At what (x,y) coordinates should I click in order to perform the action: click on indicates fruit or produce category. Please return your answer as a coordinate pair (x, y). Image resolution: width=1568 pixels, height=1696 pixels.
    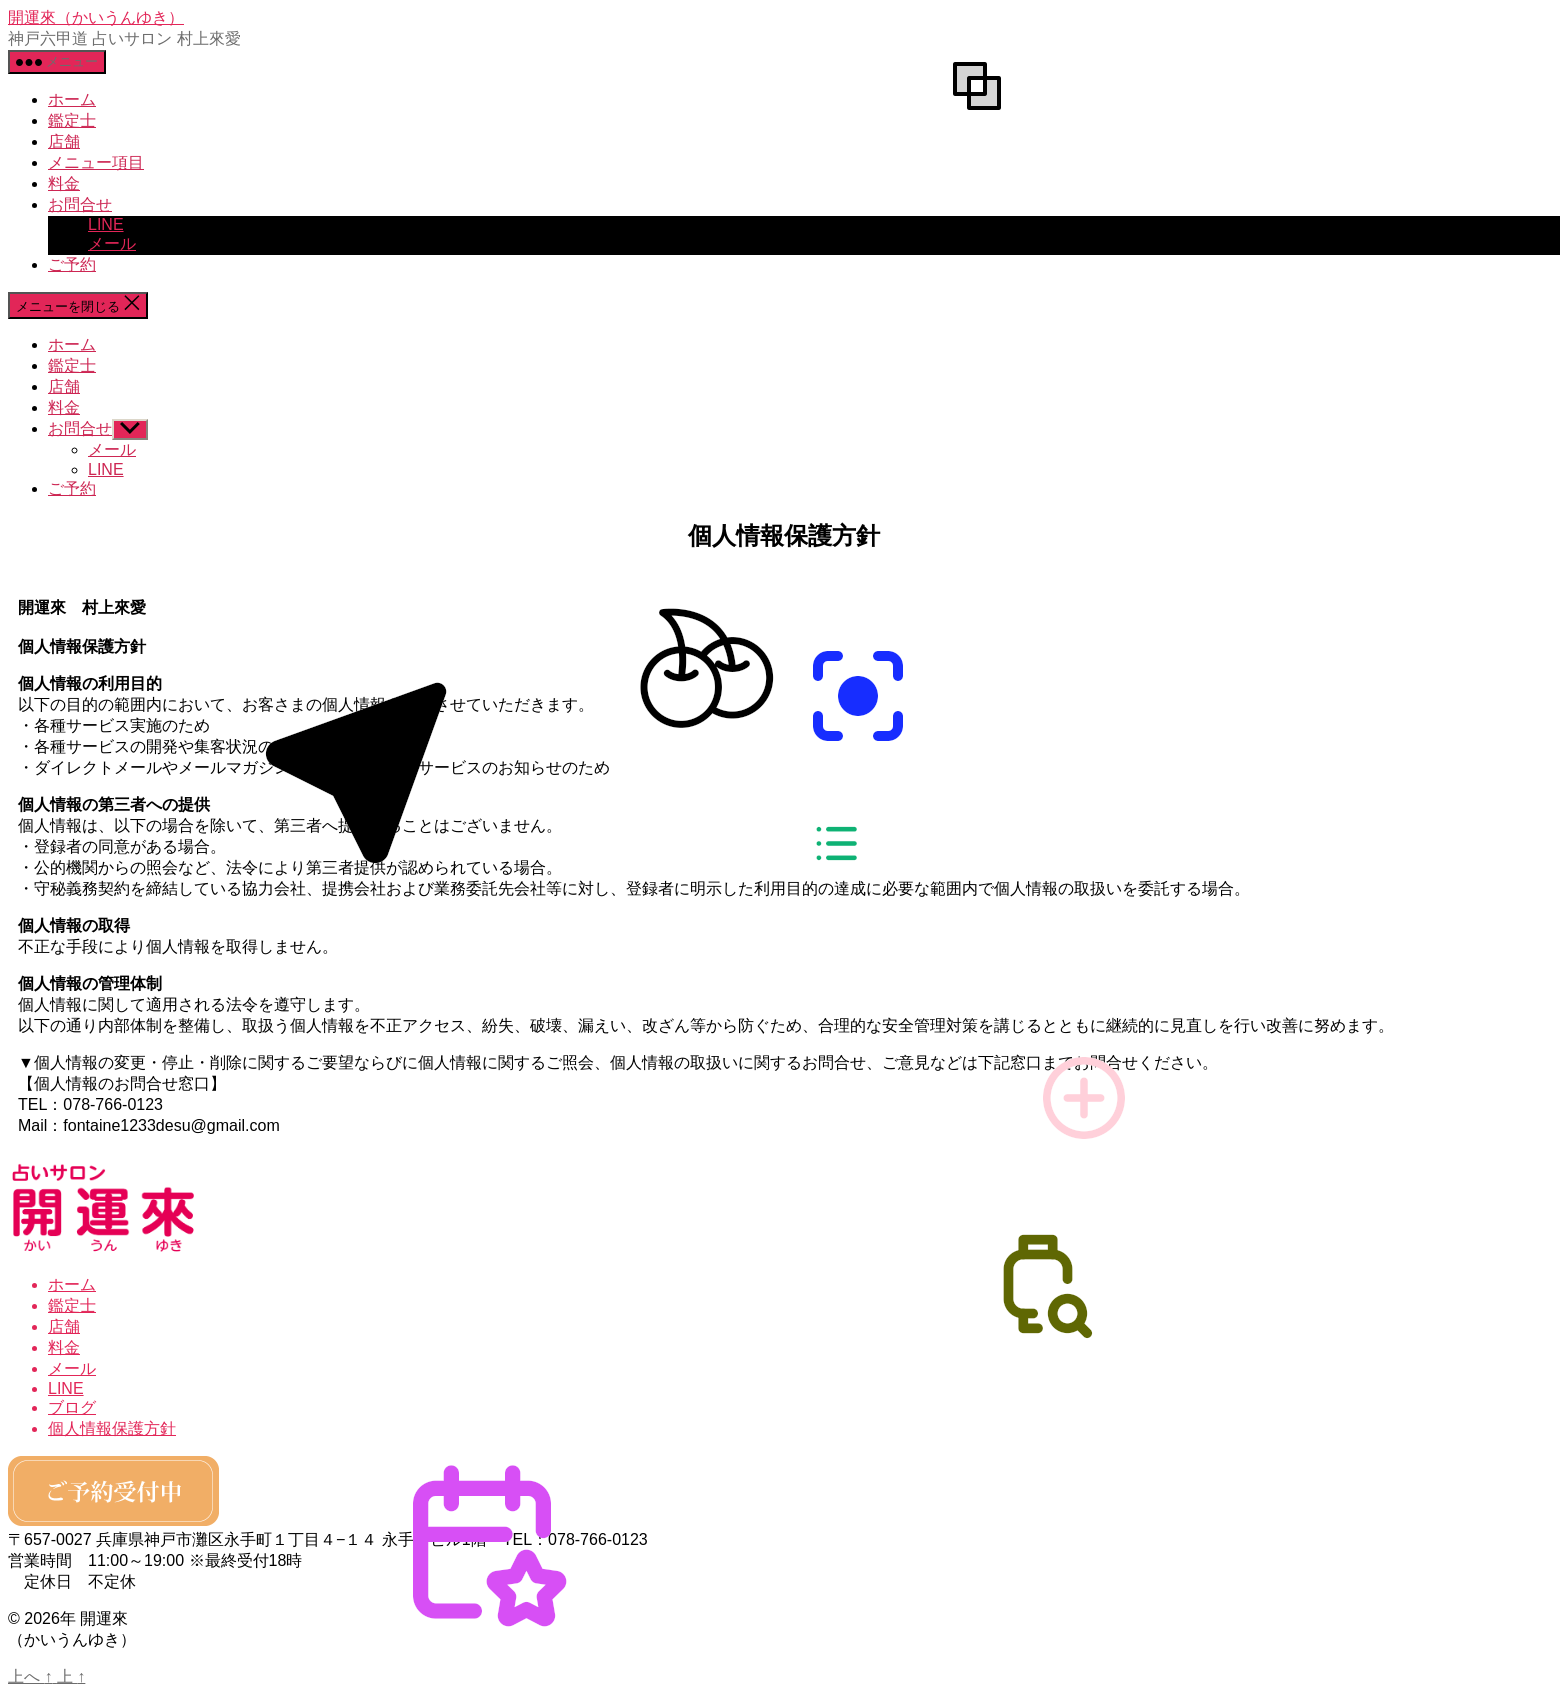
    Looking at the image, I should click on (704, 668).